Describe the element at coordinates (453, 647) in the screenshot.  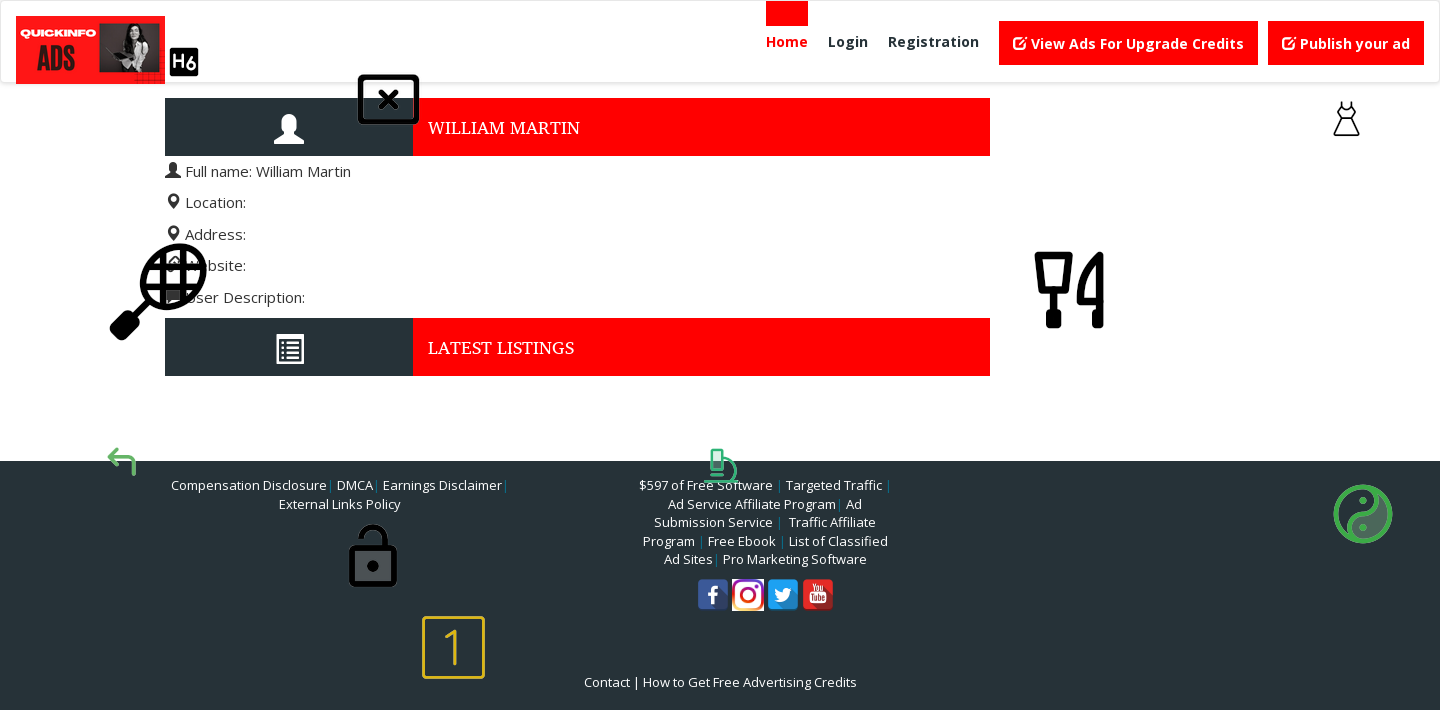
I see `indicates the first step in a process` at that location.